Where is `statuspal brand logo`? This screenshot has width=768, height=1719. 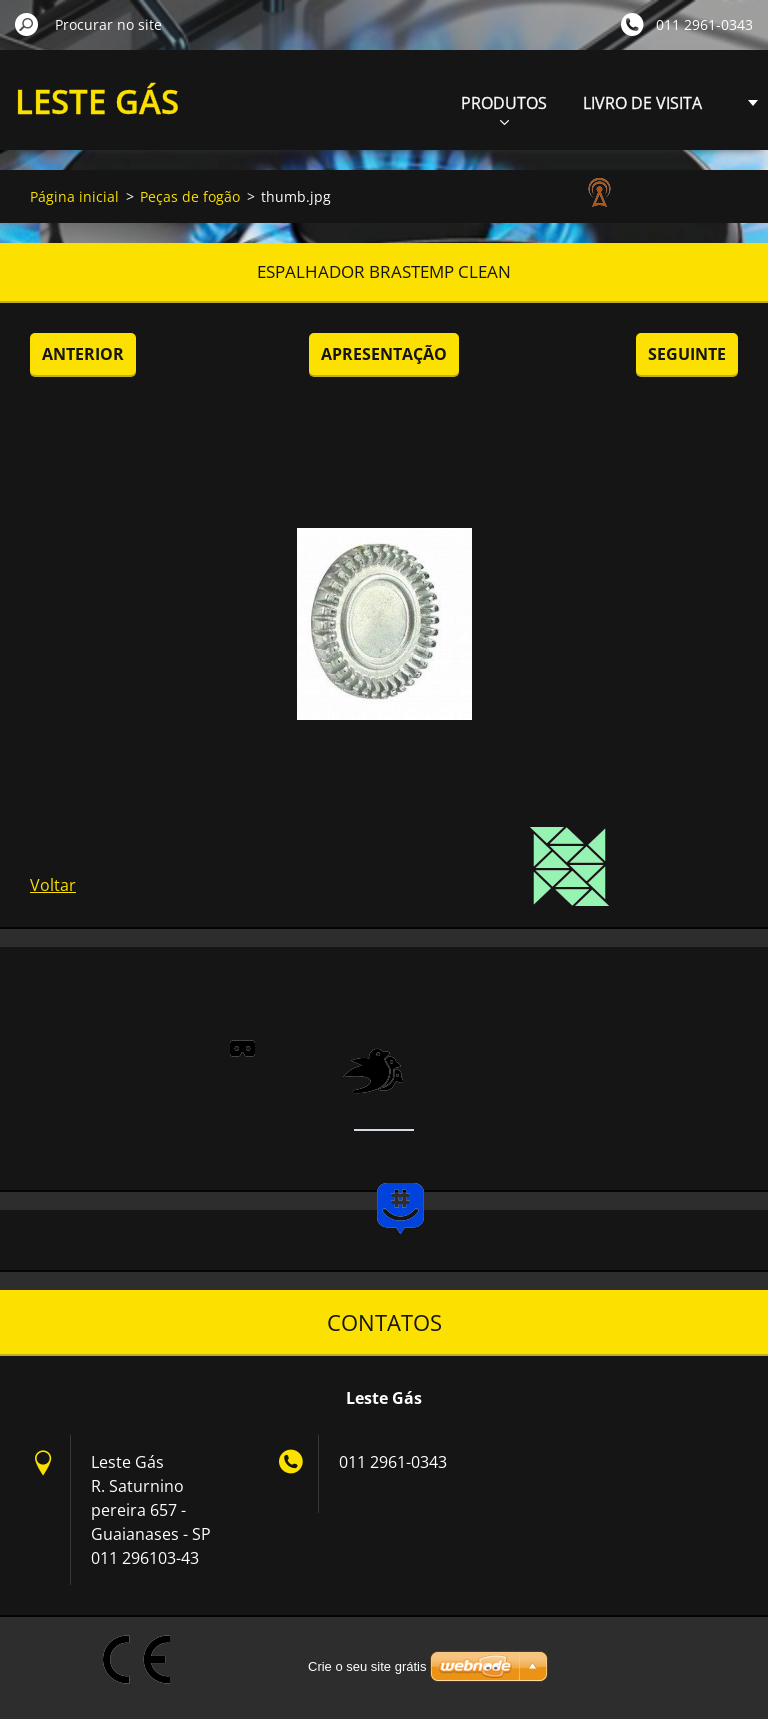
statuspal brand logo is located at coordinates (599, 192).